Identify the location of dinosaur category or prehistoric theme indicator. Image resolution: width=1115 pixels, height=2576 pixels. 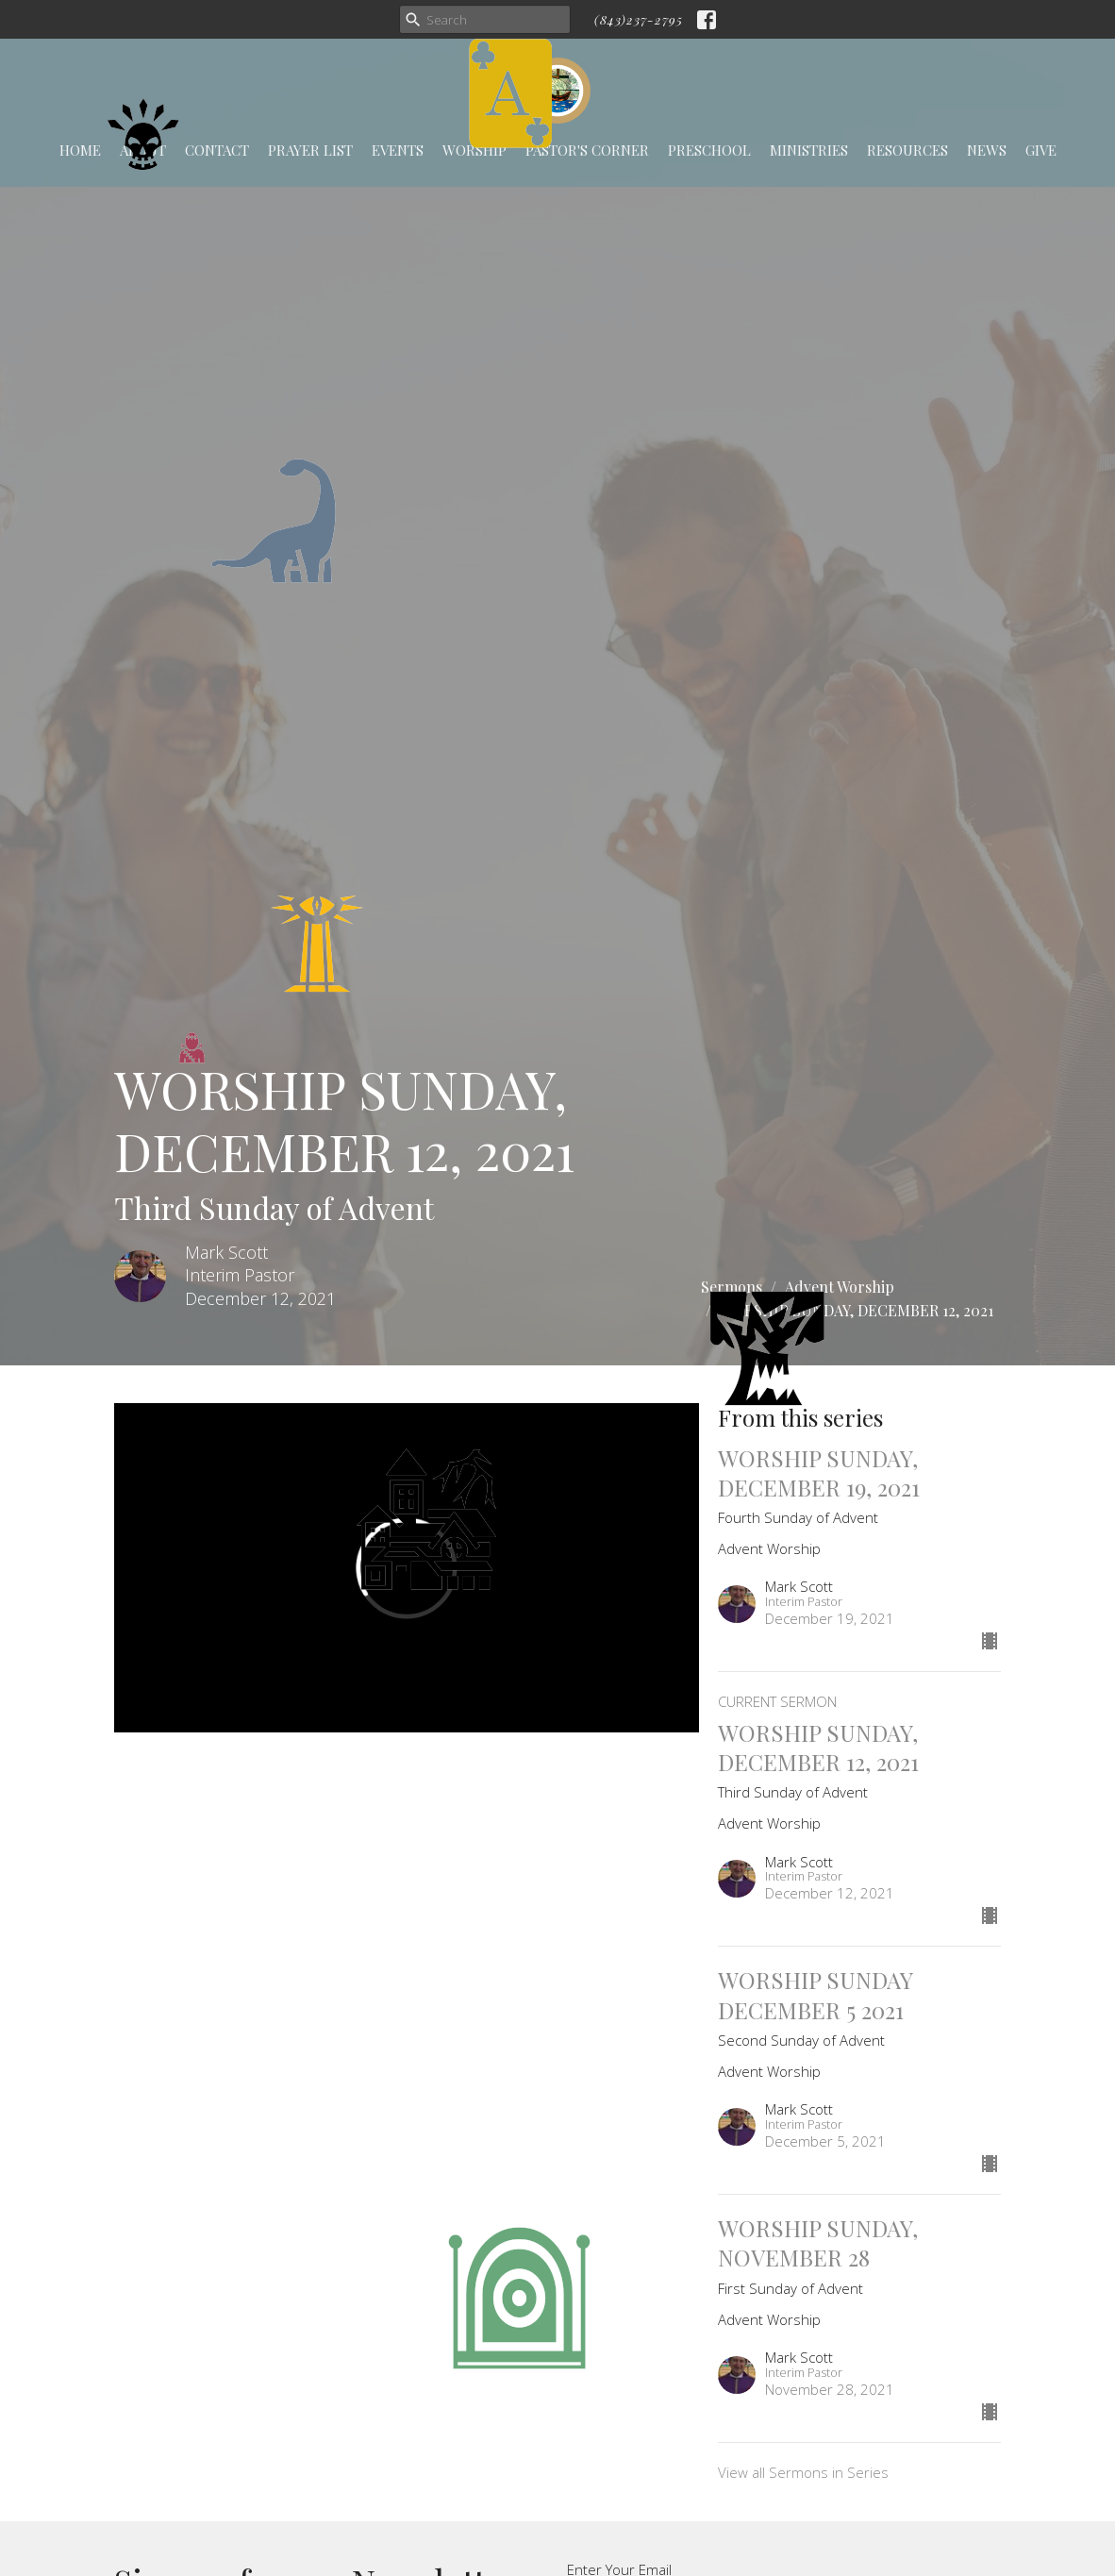
(274, 521).